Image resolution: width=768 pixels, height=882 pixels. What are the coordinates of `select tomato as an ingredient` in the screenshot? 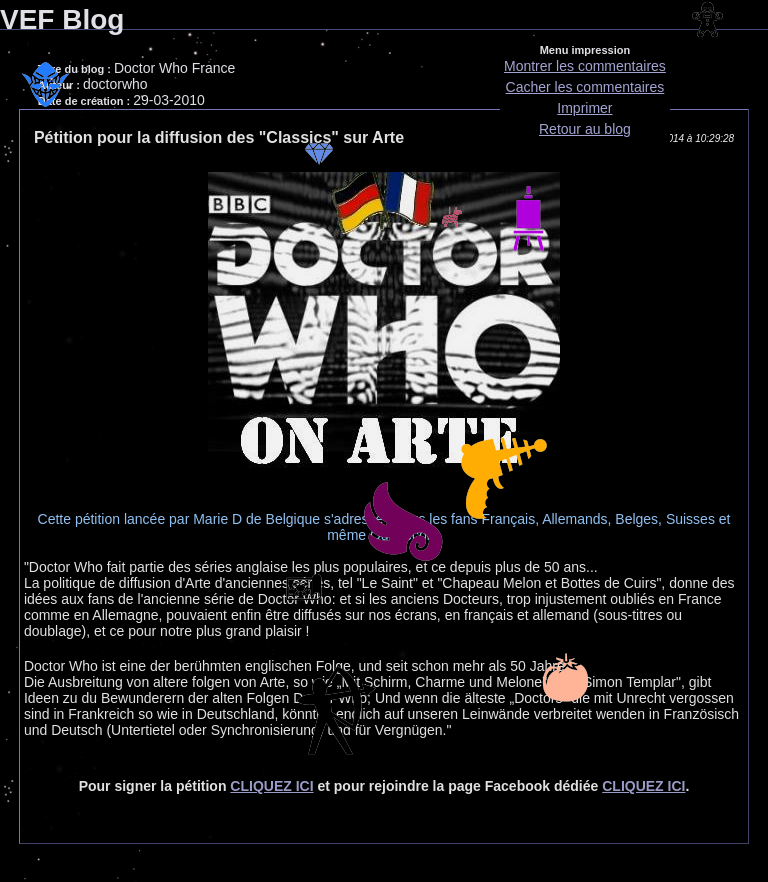 It's located at (565, 677).